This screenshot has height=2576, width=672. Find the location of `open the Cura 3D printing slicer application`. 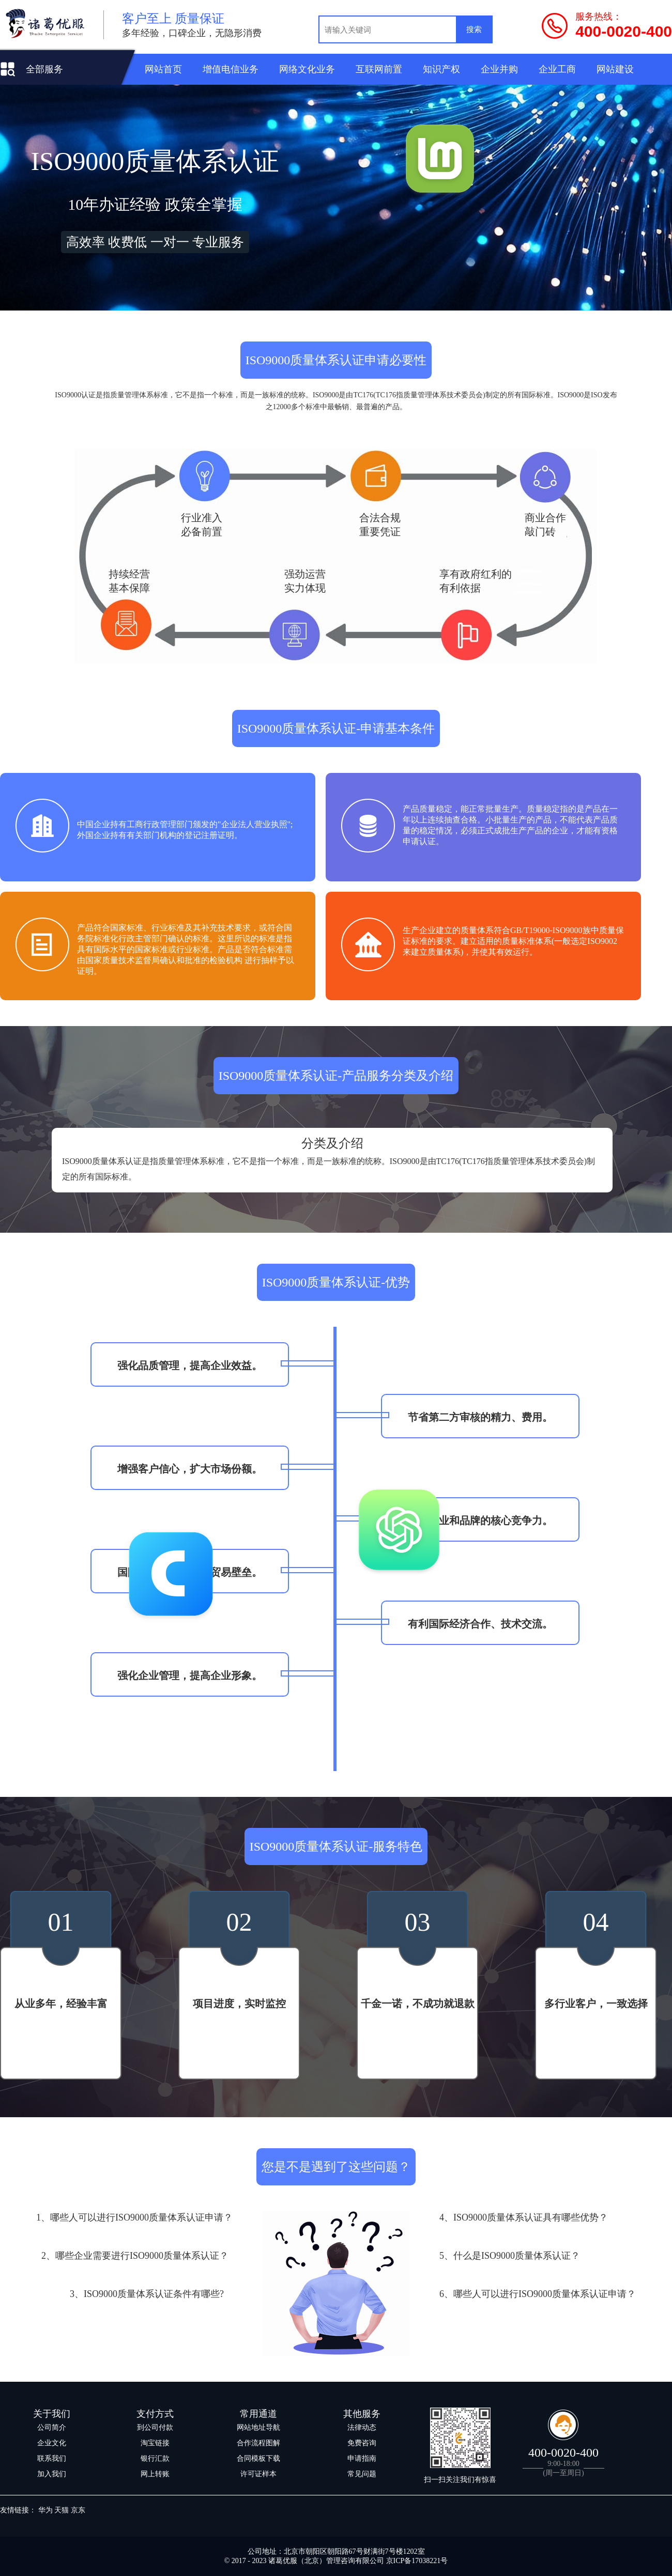

open the Cura 3D printing slicer application is located at coordinates (171, 1574).